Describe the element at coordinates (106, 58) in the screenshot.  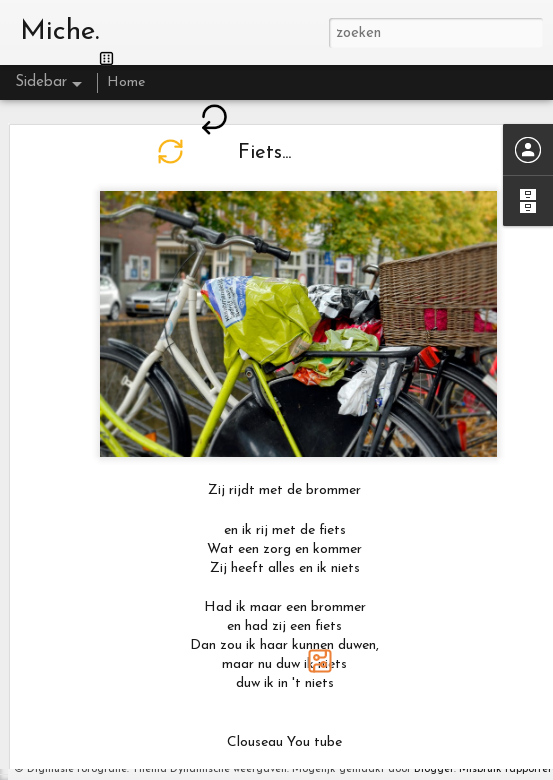
I see `randomize or shuffle content` at that location.